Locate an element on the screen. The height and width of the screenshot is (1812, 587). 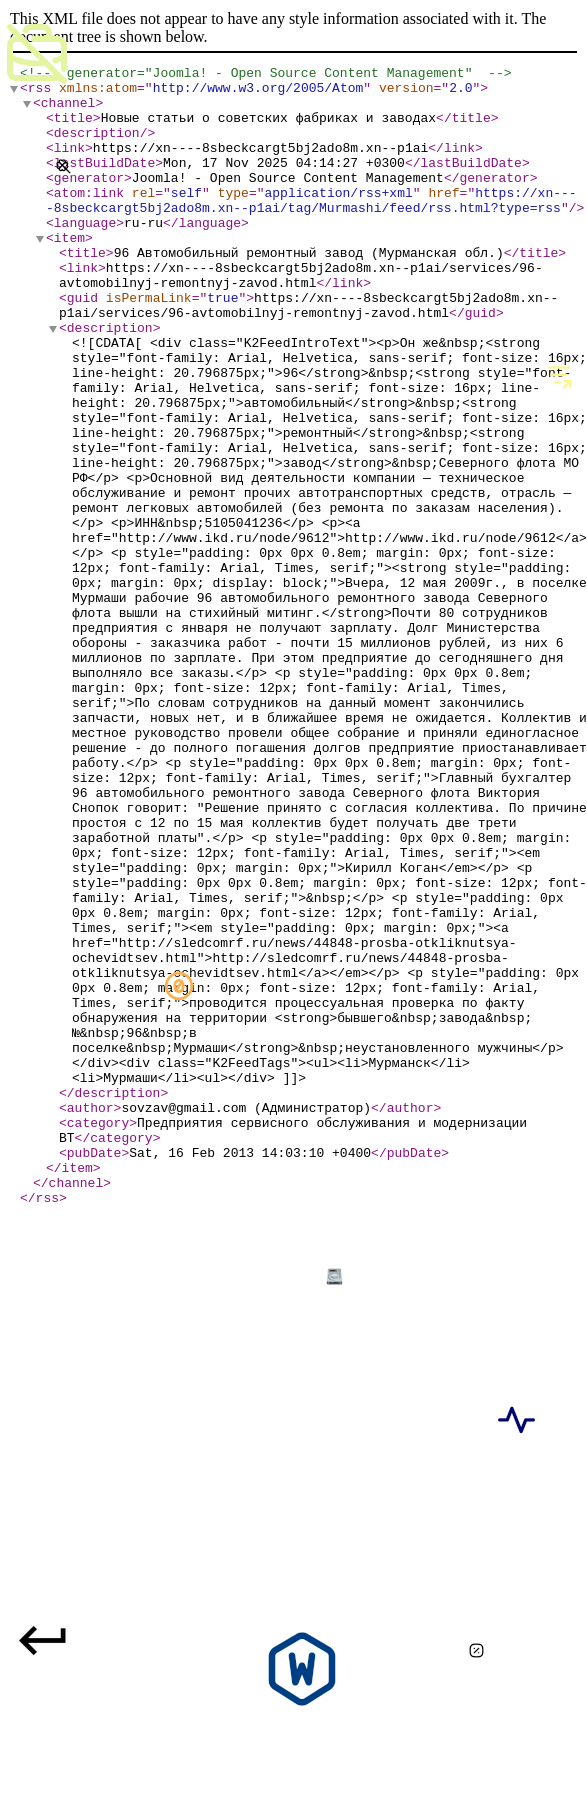
view discount or promotional offer is located at coordinates (476, 1650).